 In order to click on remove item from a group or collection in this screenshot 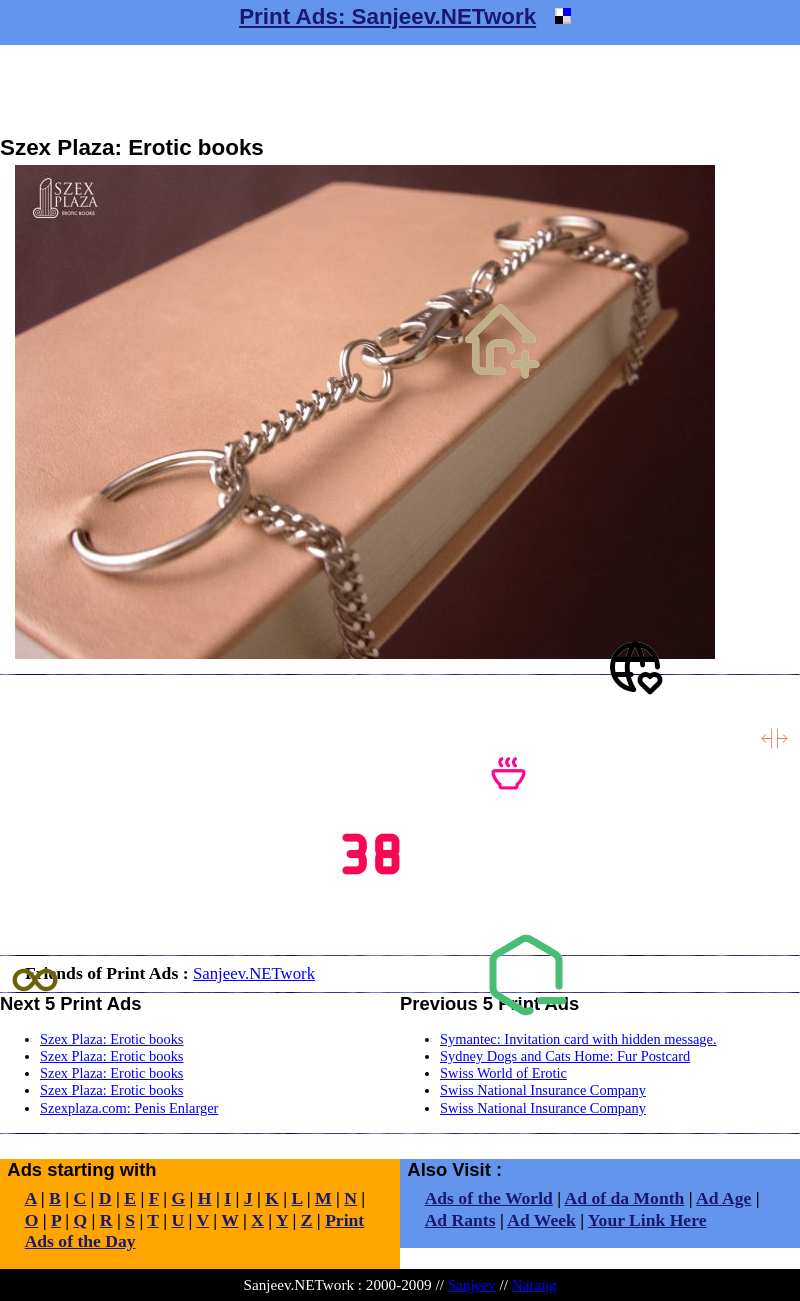, I will do `click(526, 975)`.